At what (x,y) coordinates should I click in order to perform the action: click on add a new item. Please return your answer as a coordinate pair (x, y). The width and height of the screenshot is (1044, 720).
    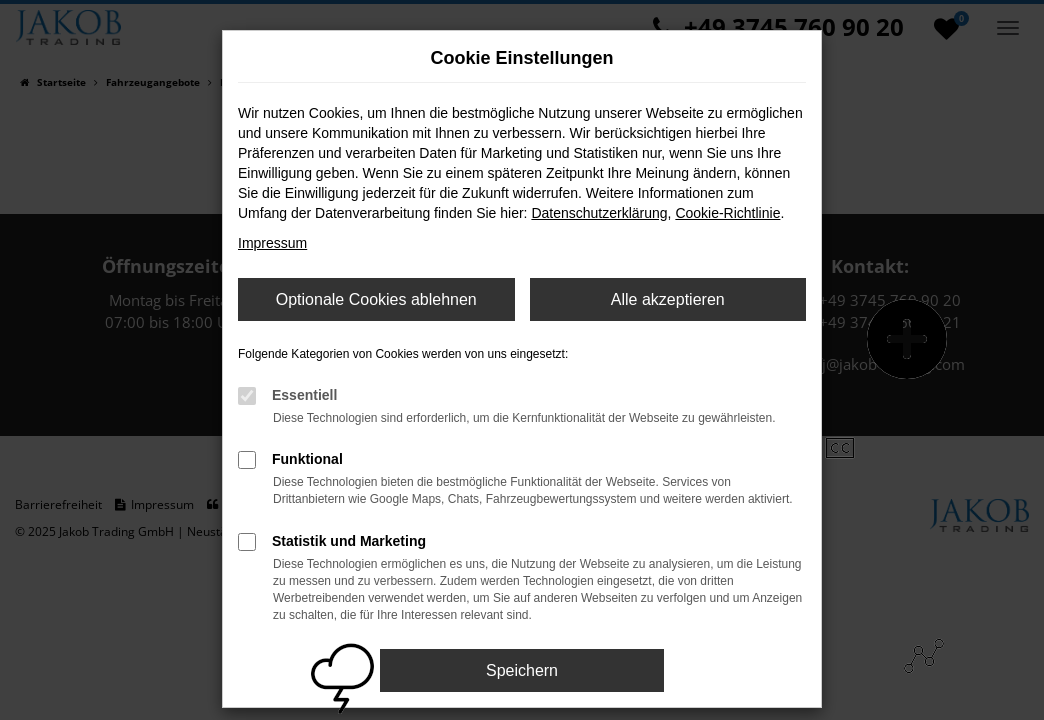
    Looking at the image, I should click on (907, 339).